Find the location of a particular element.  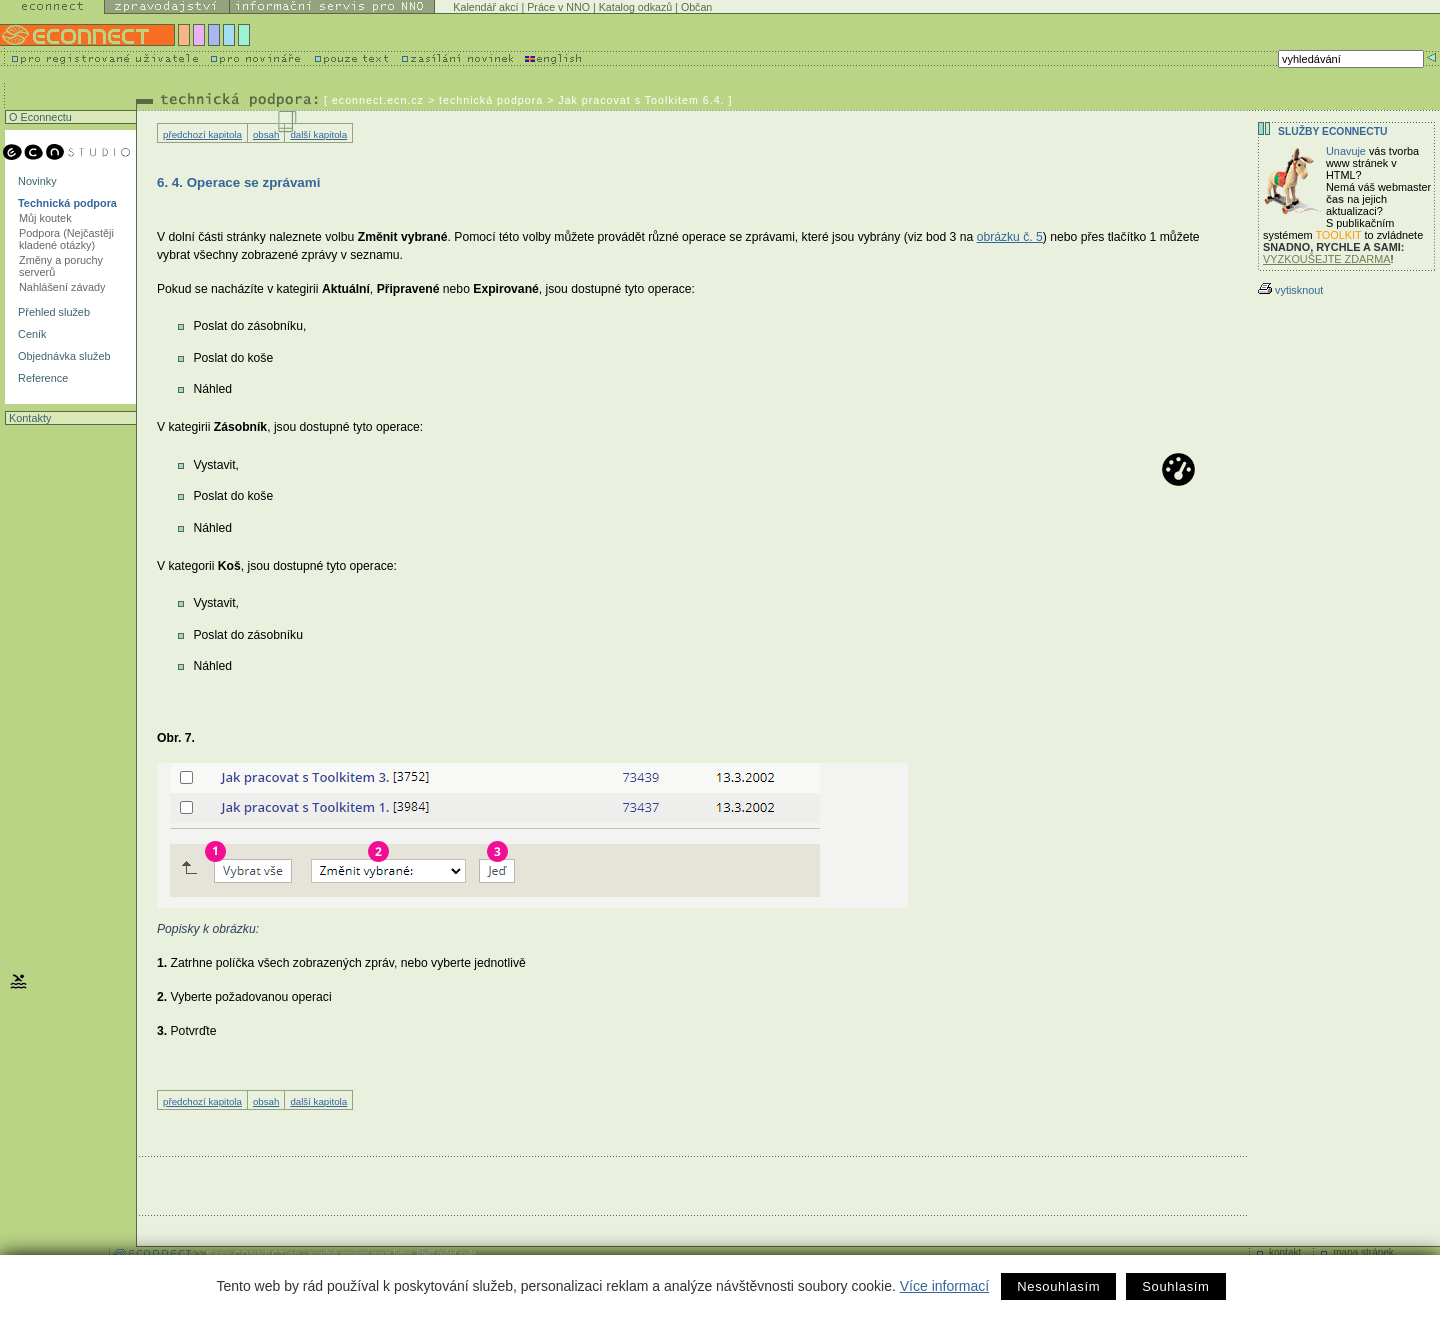

view towel or linen amenities is located at coordinates (286, 121).